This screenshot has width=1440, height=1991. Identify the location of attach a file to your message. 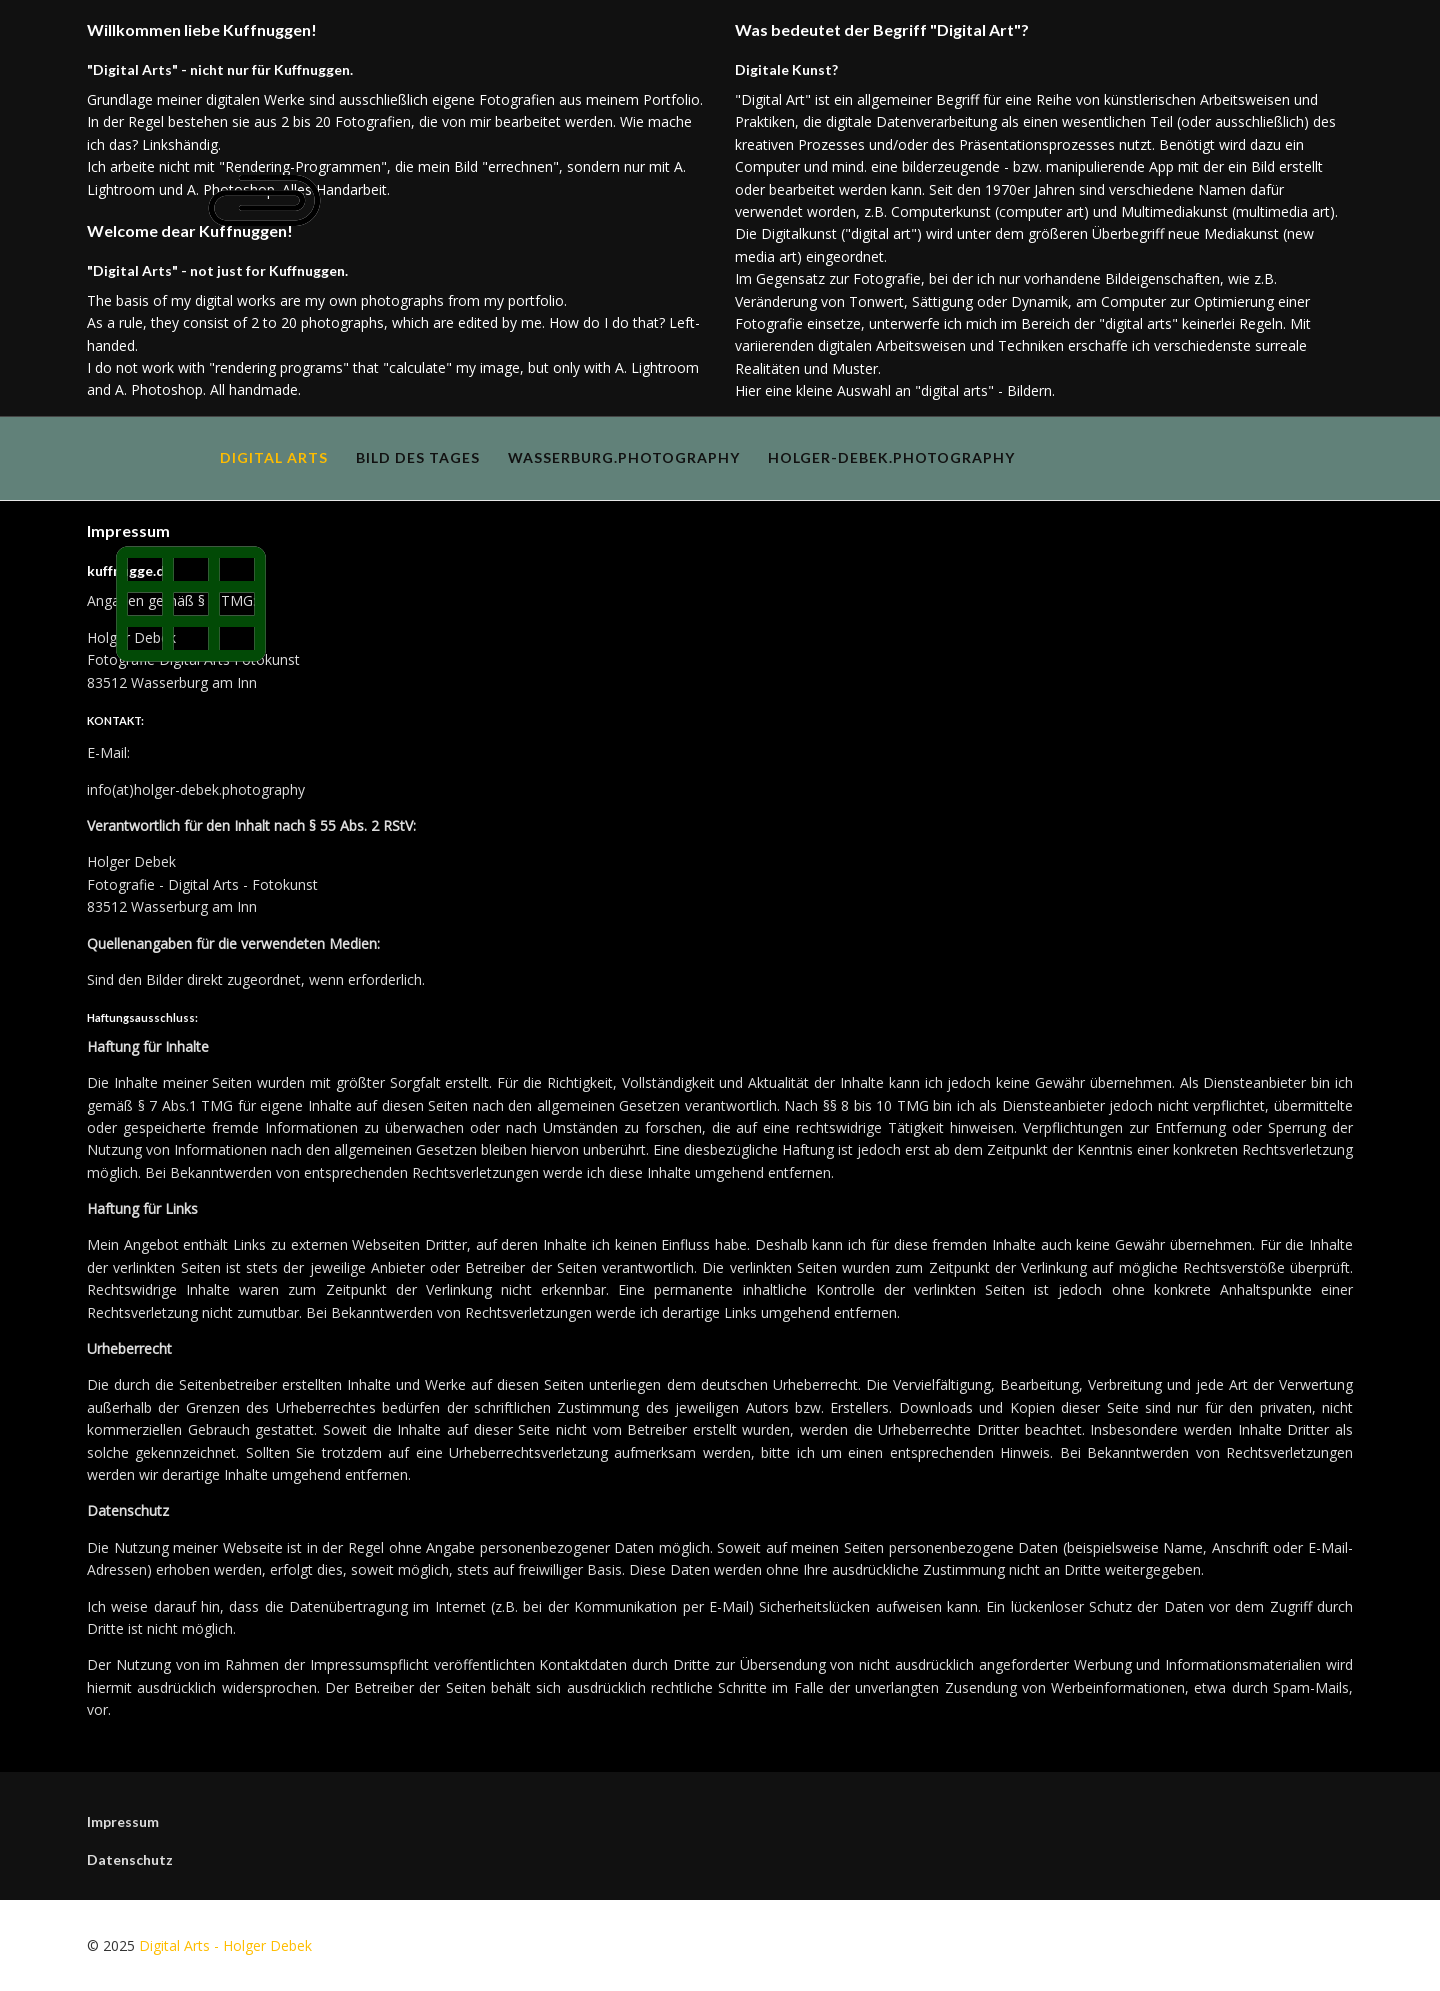
(264, 200).